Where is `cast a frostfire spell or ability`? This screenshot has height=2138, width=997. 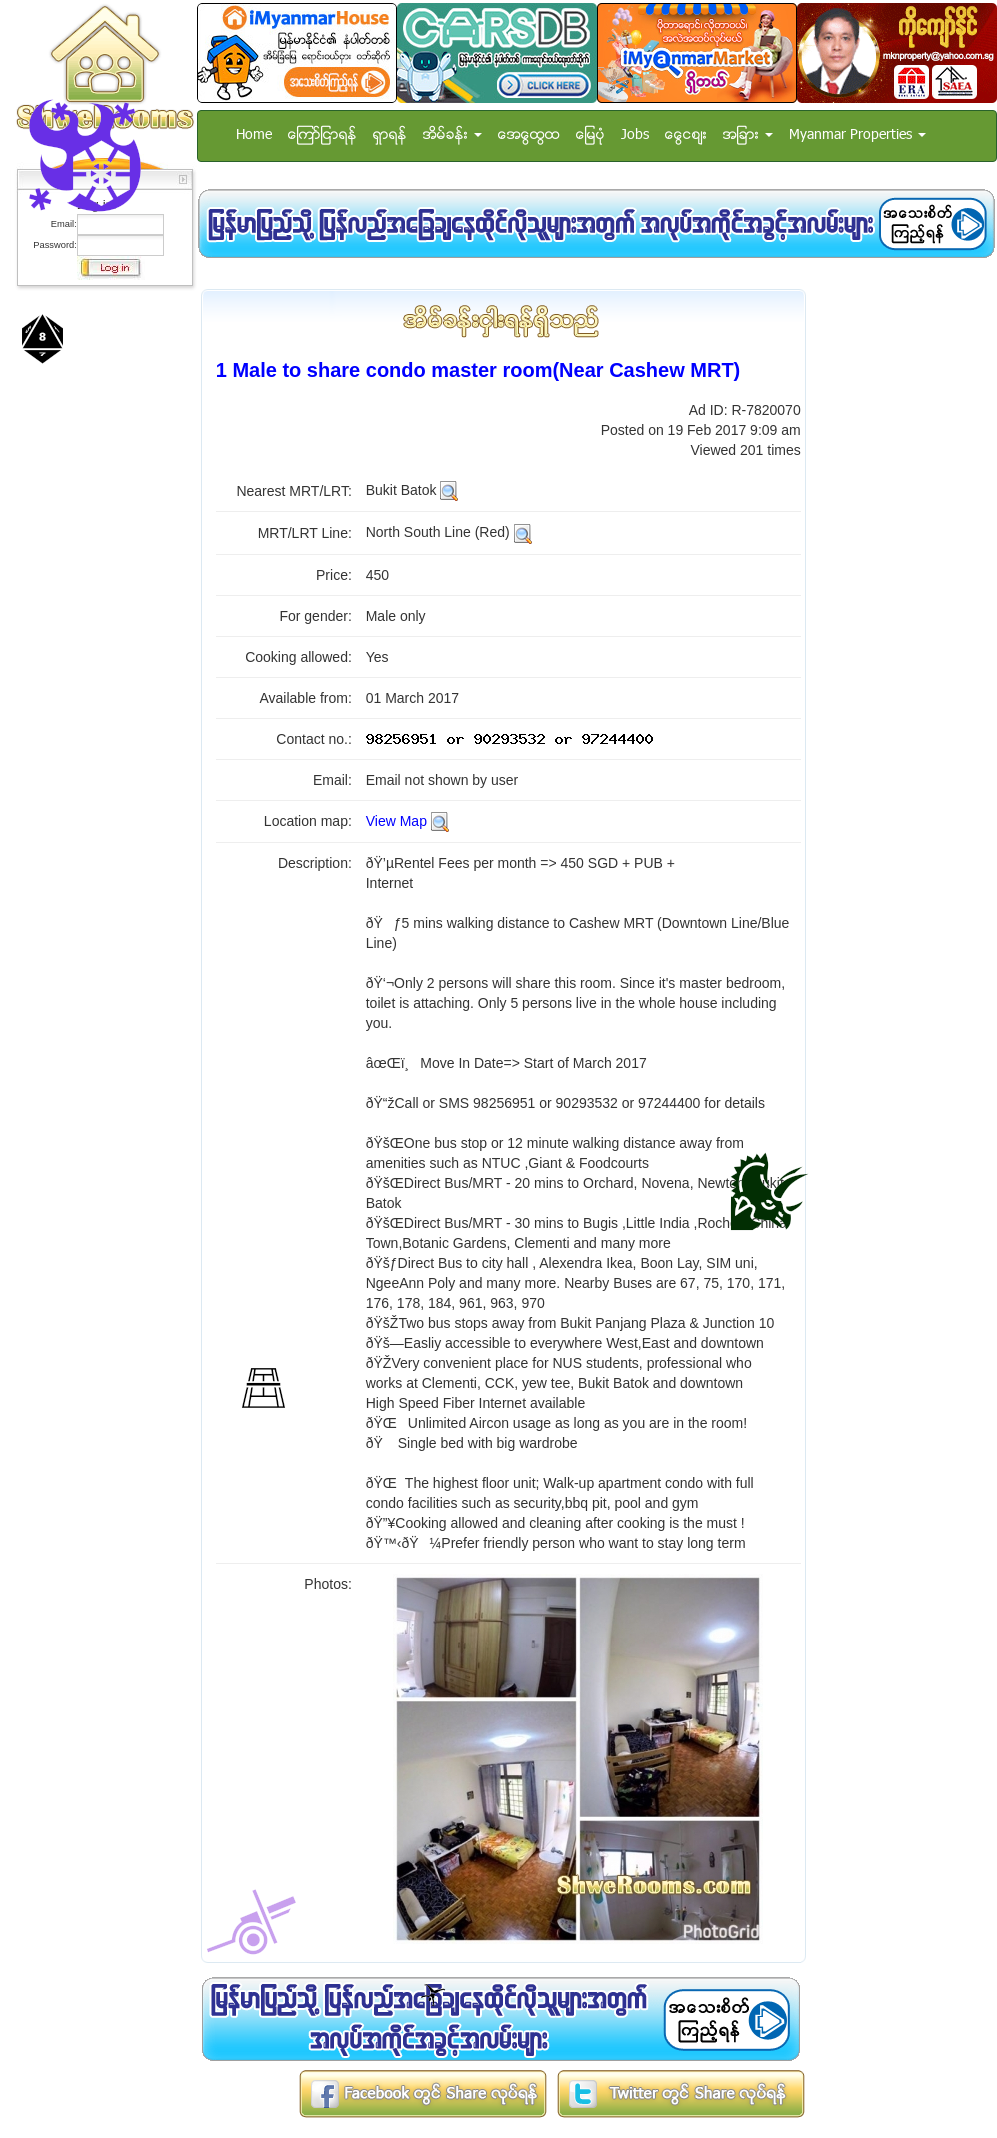 cast a frostfire spell or ability is located at coordinates (83, 155).